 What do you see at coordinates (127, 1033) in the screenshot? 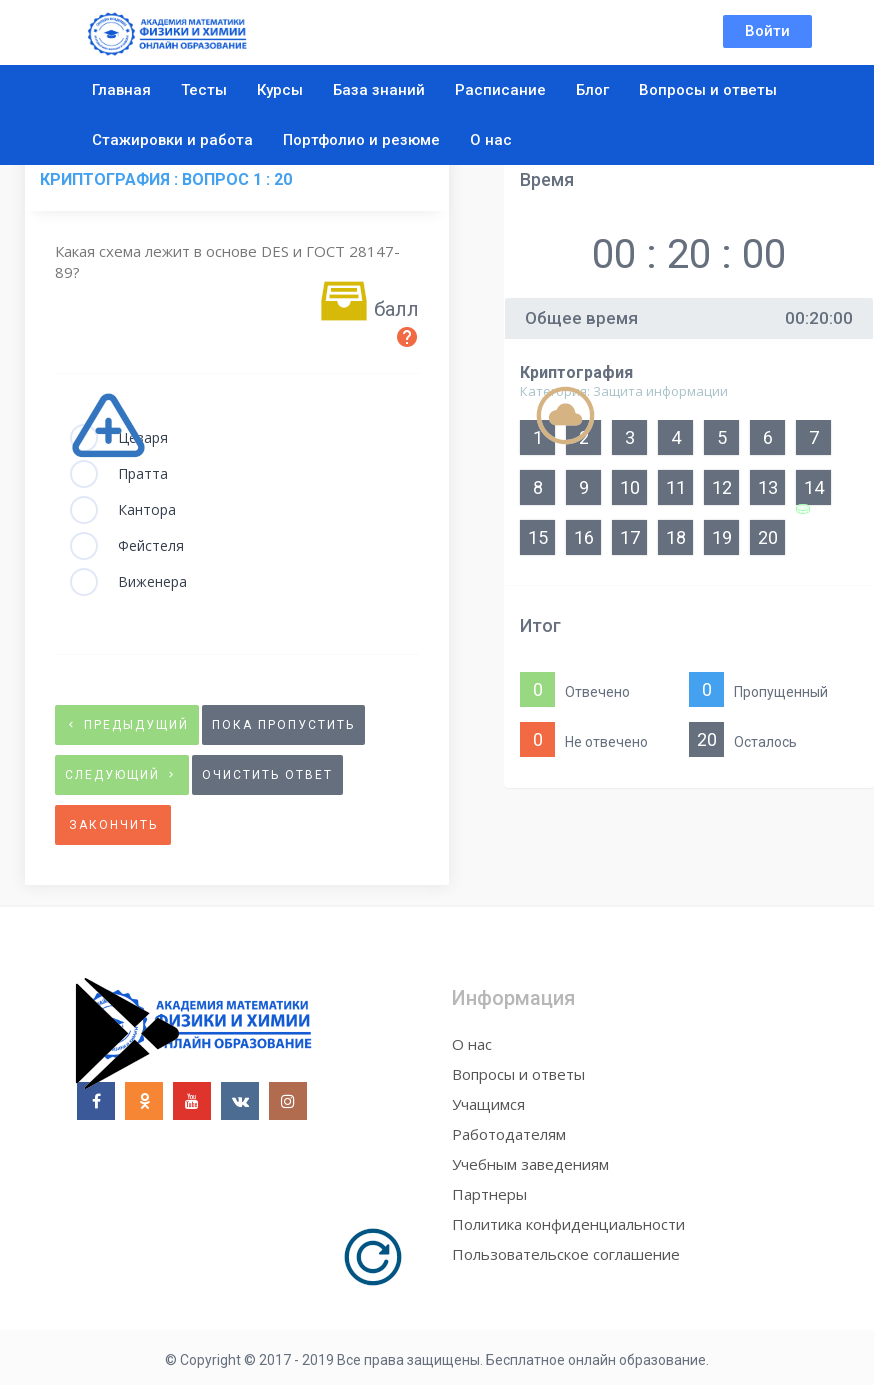
I see `open google play store` at bounding box center [127, 1033].